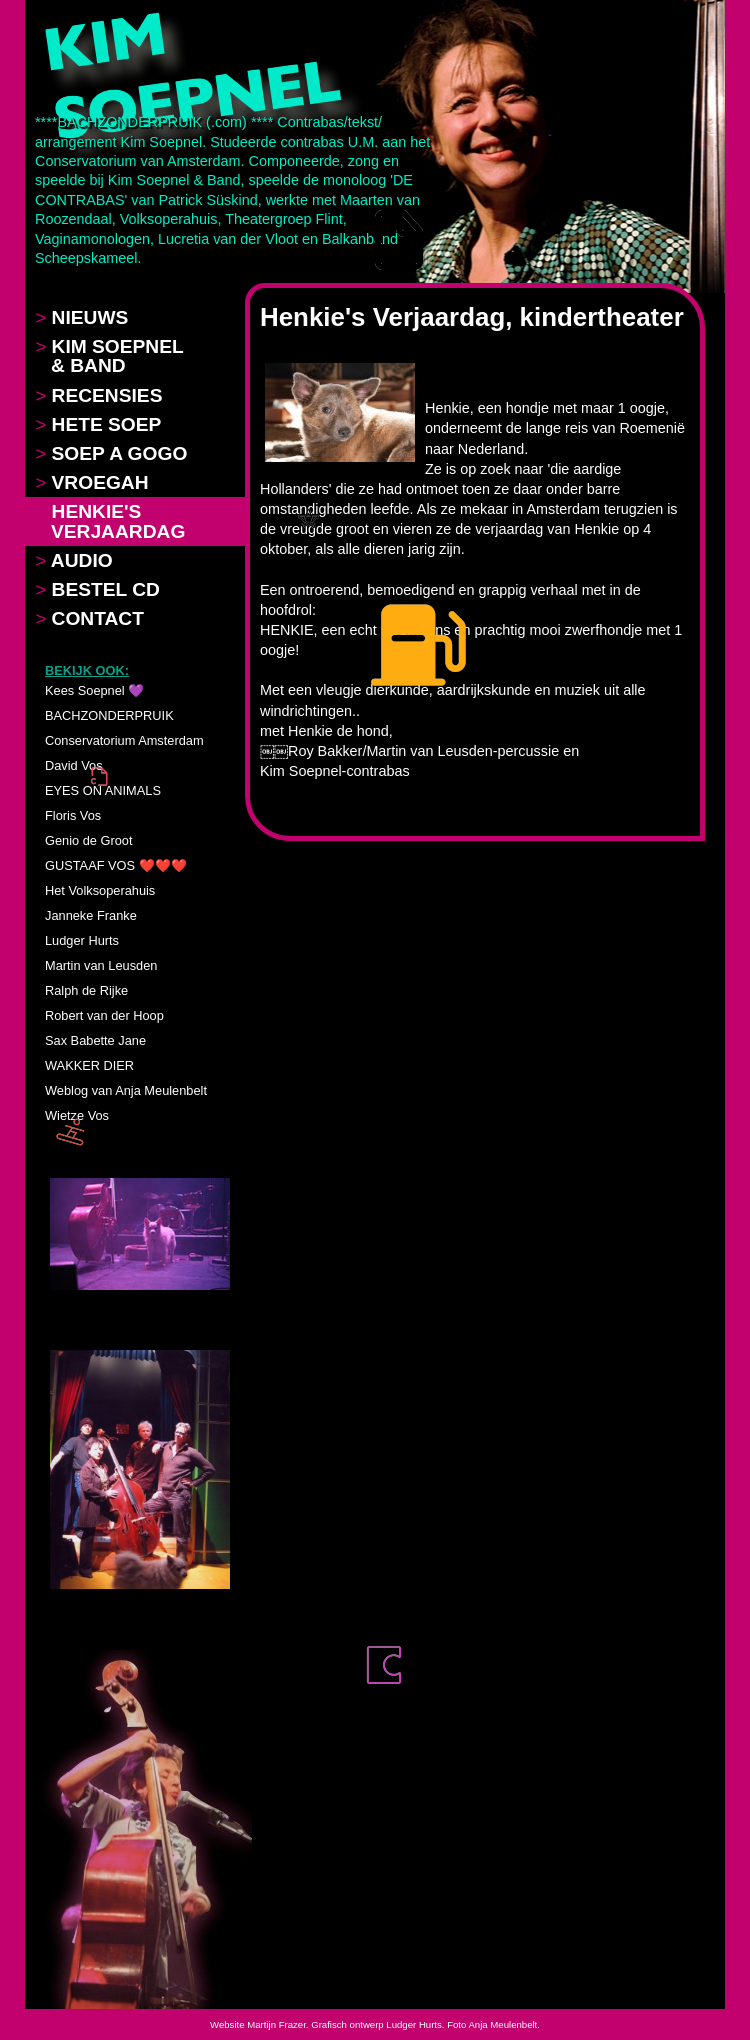 The image size is (750, 2040). What do you see at coordinates (308, 519) in the screenshot?
I see `select or apply a pentagram symbol` at bounding box center [308, 519].